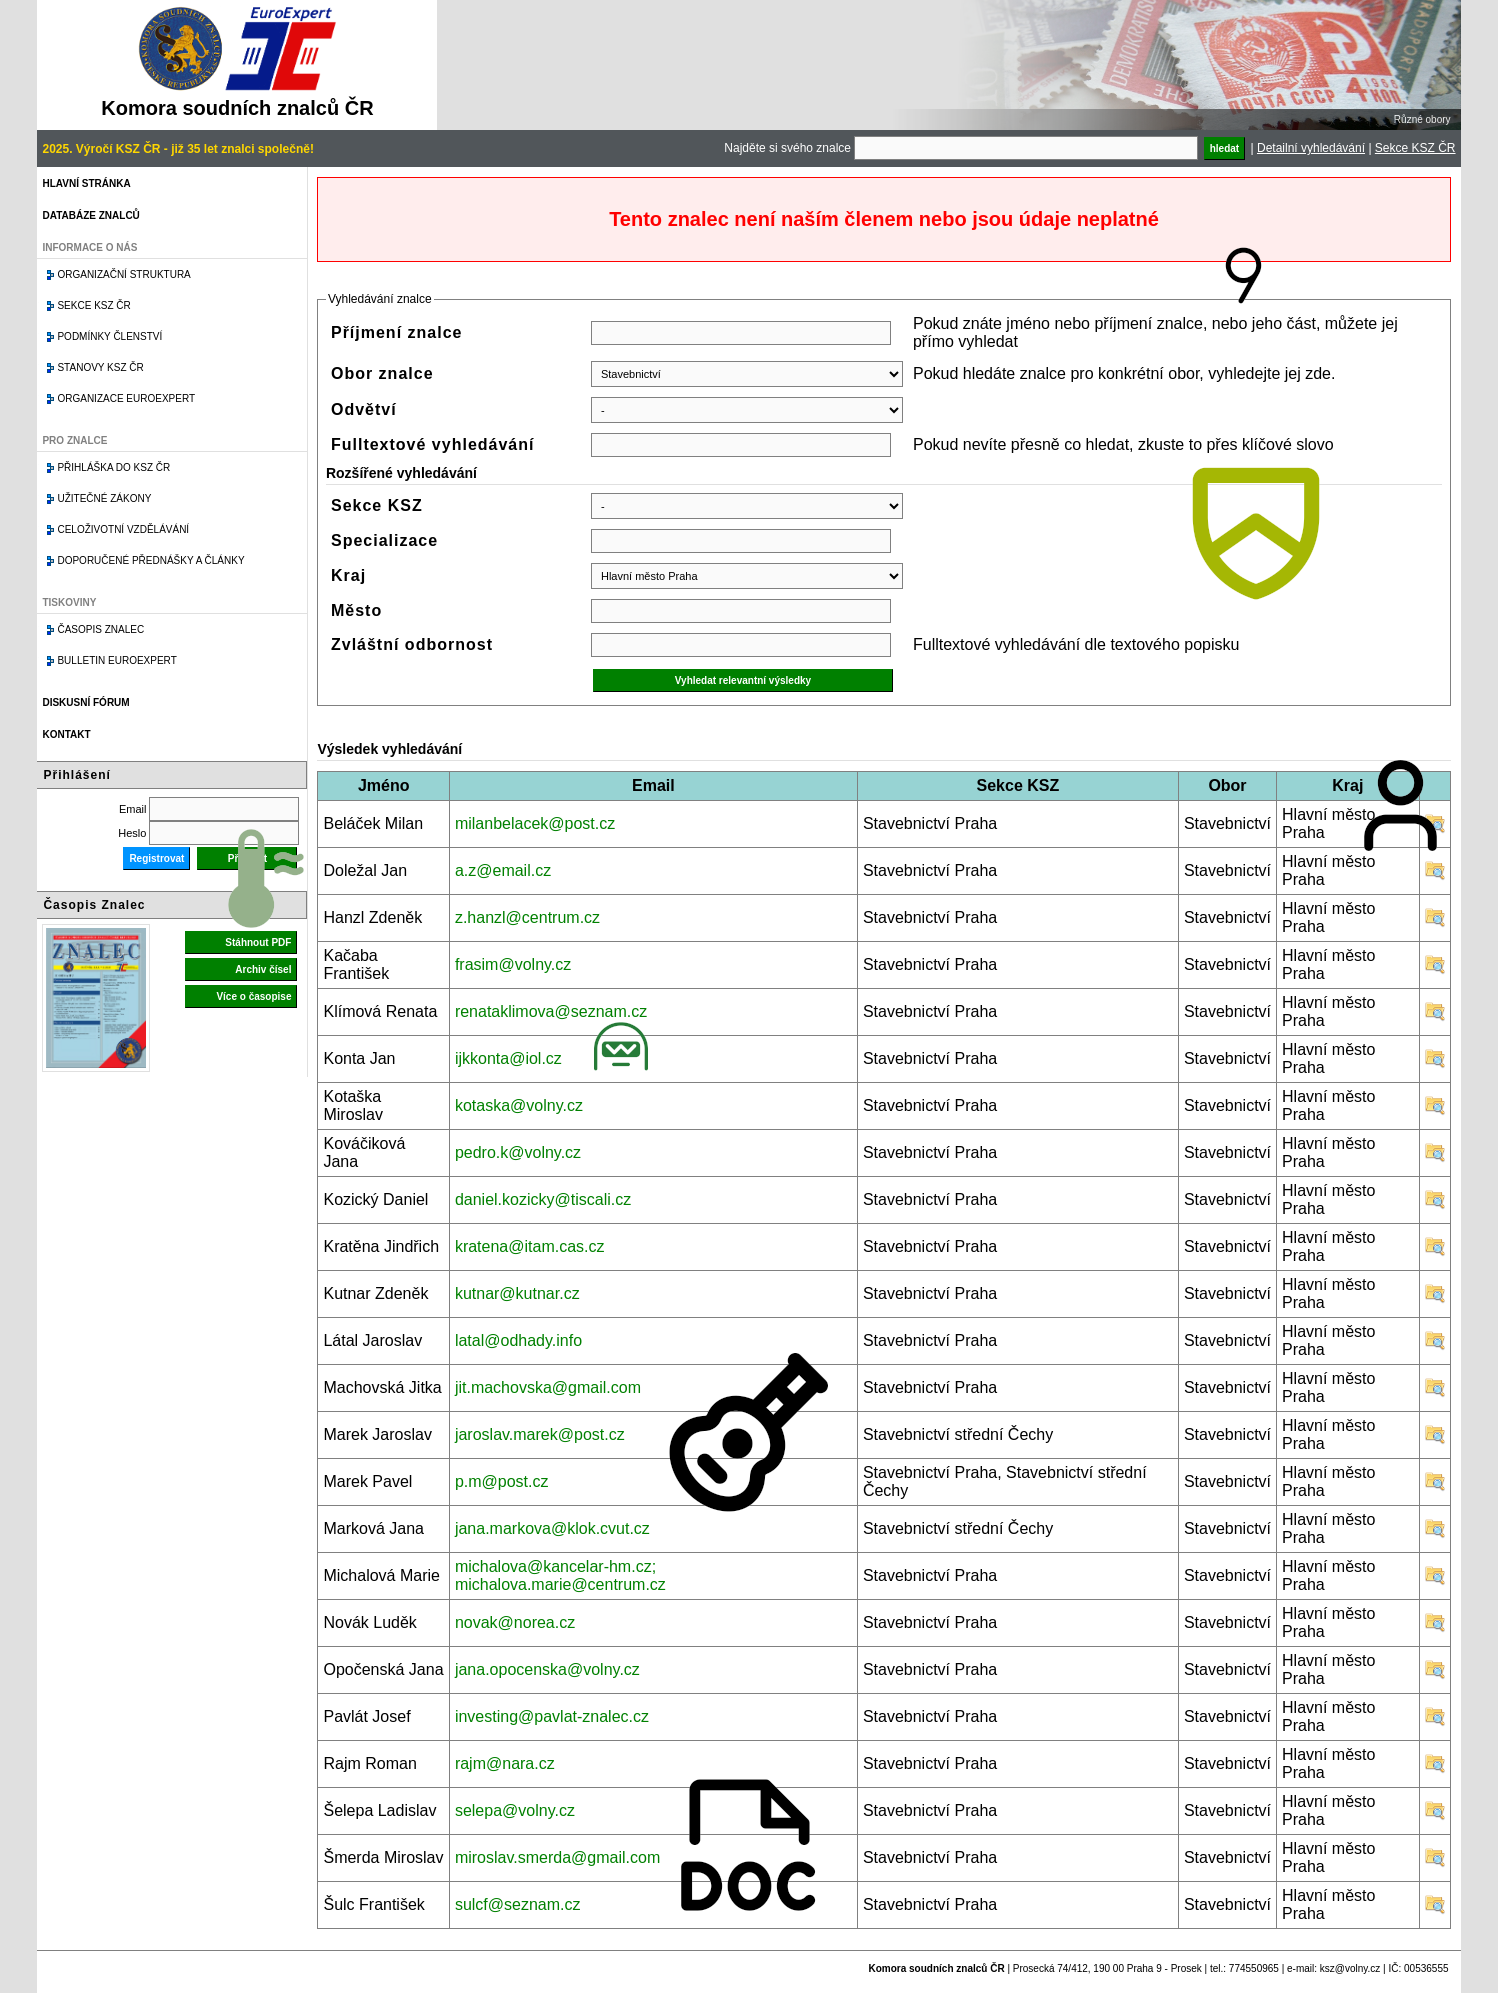  Describe the element at coordinates (254, 878) in the screenshot. I see `indicates high temperature or heat warning` at that location.